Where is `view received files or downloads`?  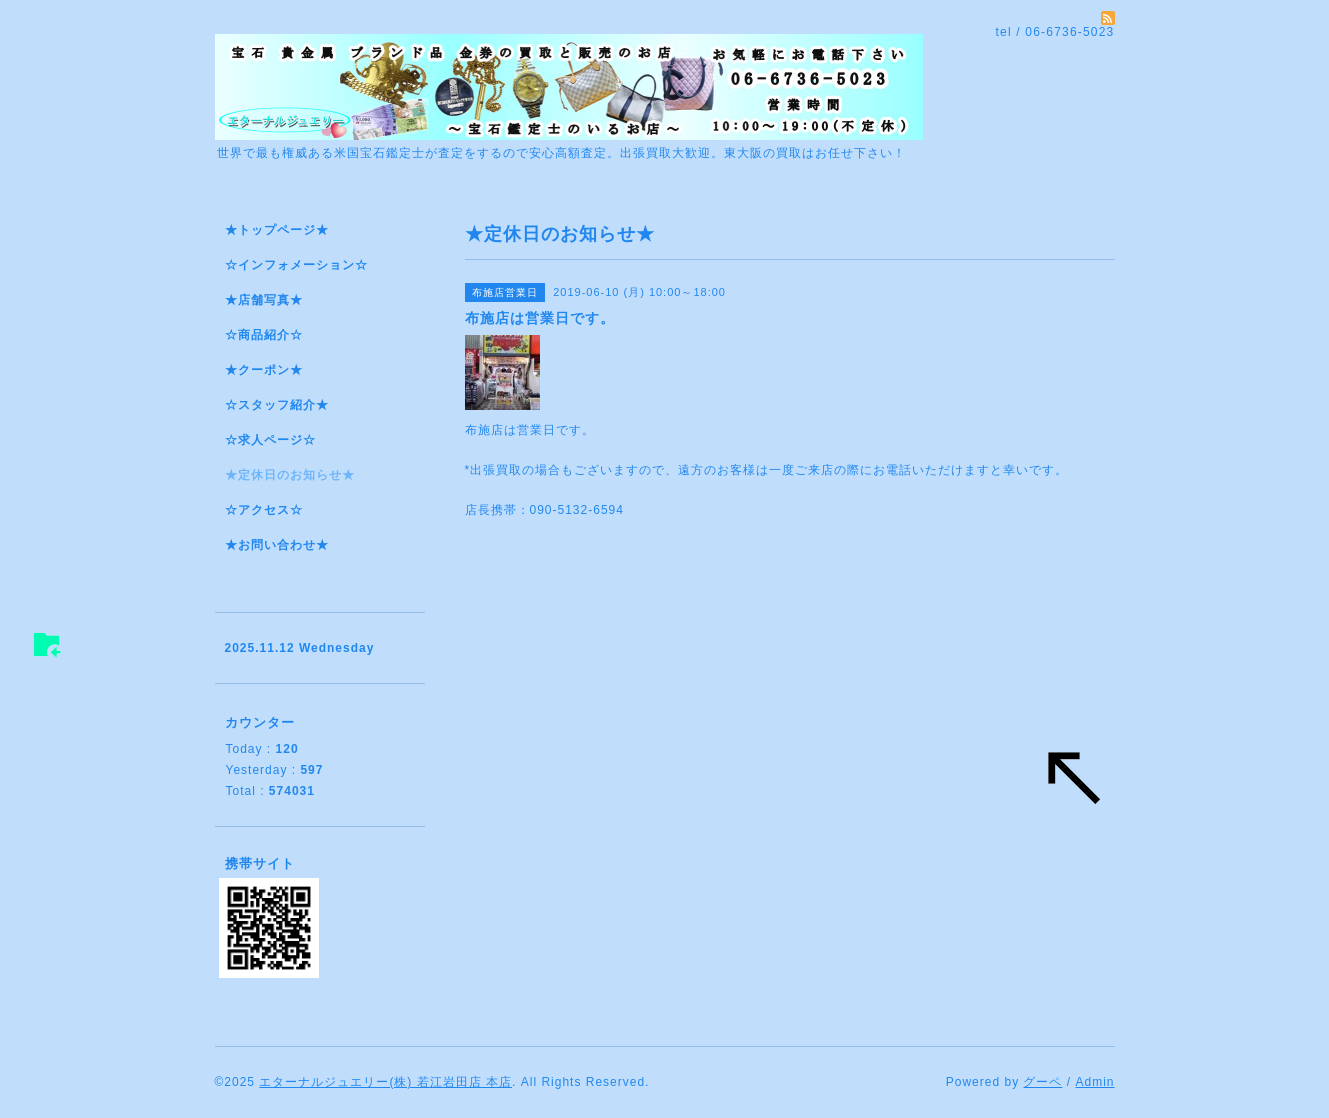 view received files or downloads is located at coordinates (46, 644).